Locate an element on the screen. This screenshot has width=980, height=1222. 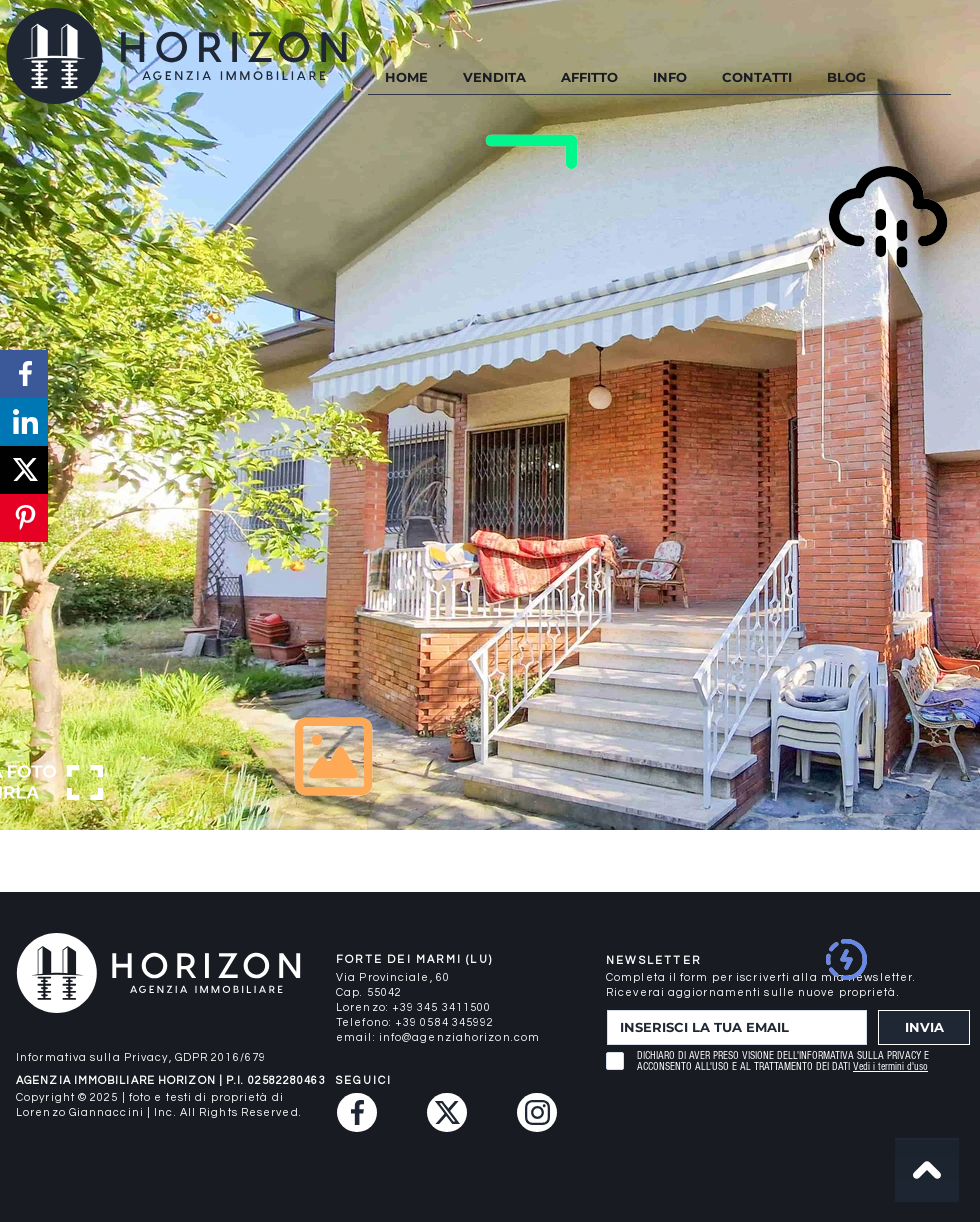
logical NOT operator symbol is located at coordinates (531, 140).